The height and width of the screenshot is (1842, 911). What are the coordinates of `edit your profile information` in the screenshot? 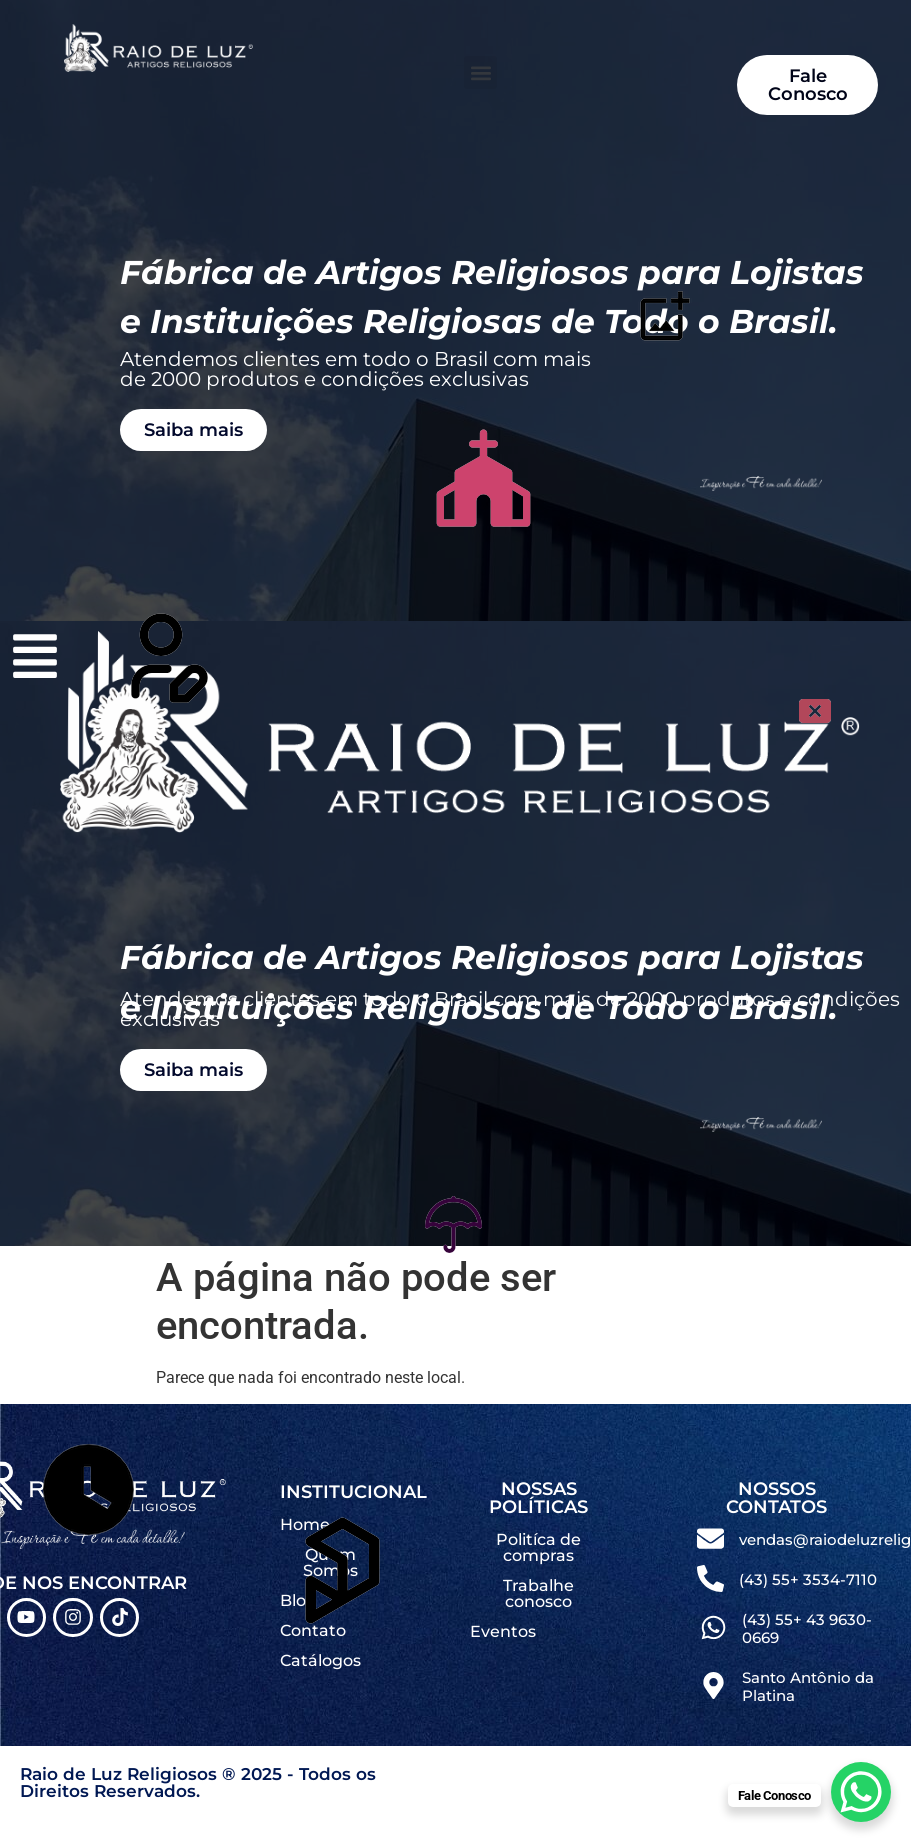 It's located at (161, 656).